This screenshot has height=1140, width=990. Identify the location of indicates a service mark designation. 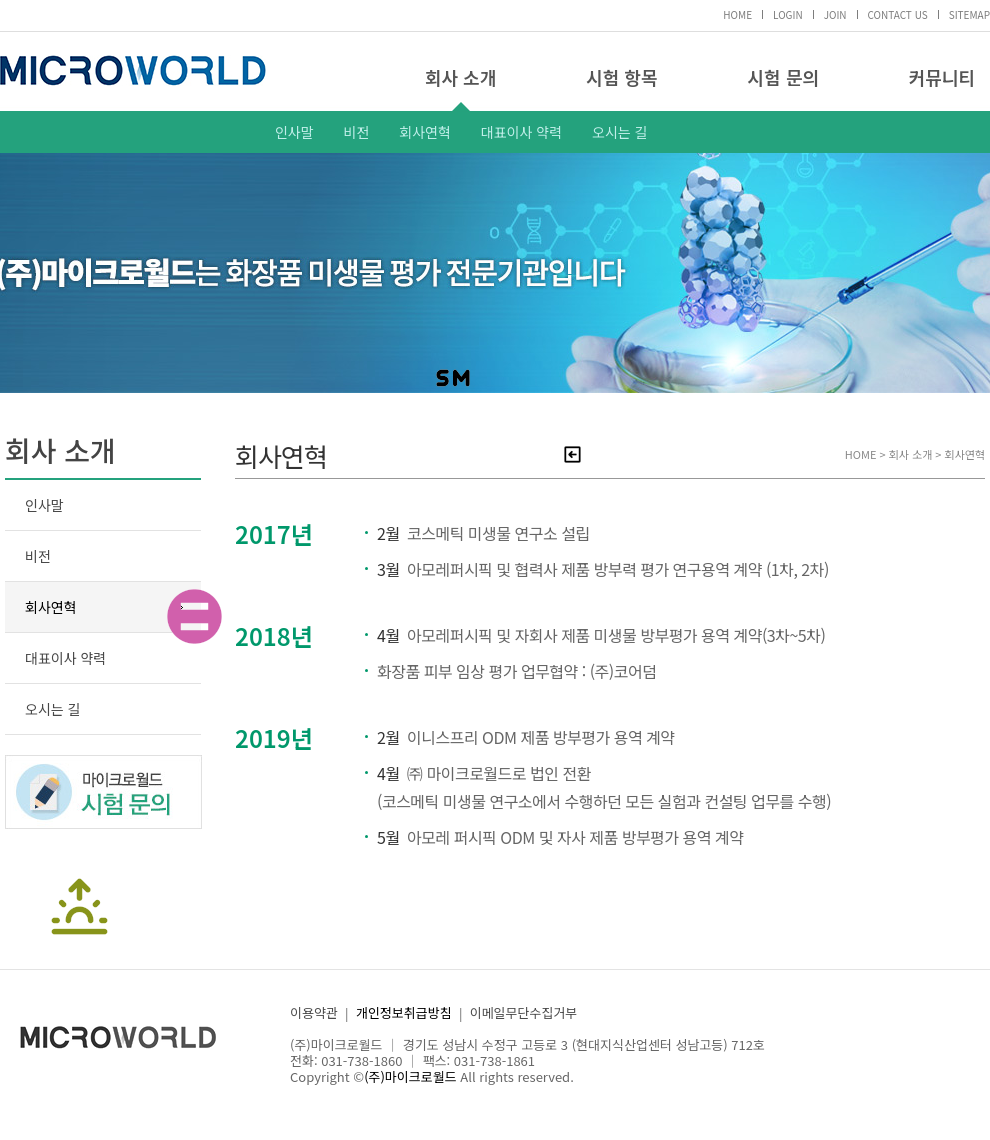
(453, 378).